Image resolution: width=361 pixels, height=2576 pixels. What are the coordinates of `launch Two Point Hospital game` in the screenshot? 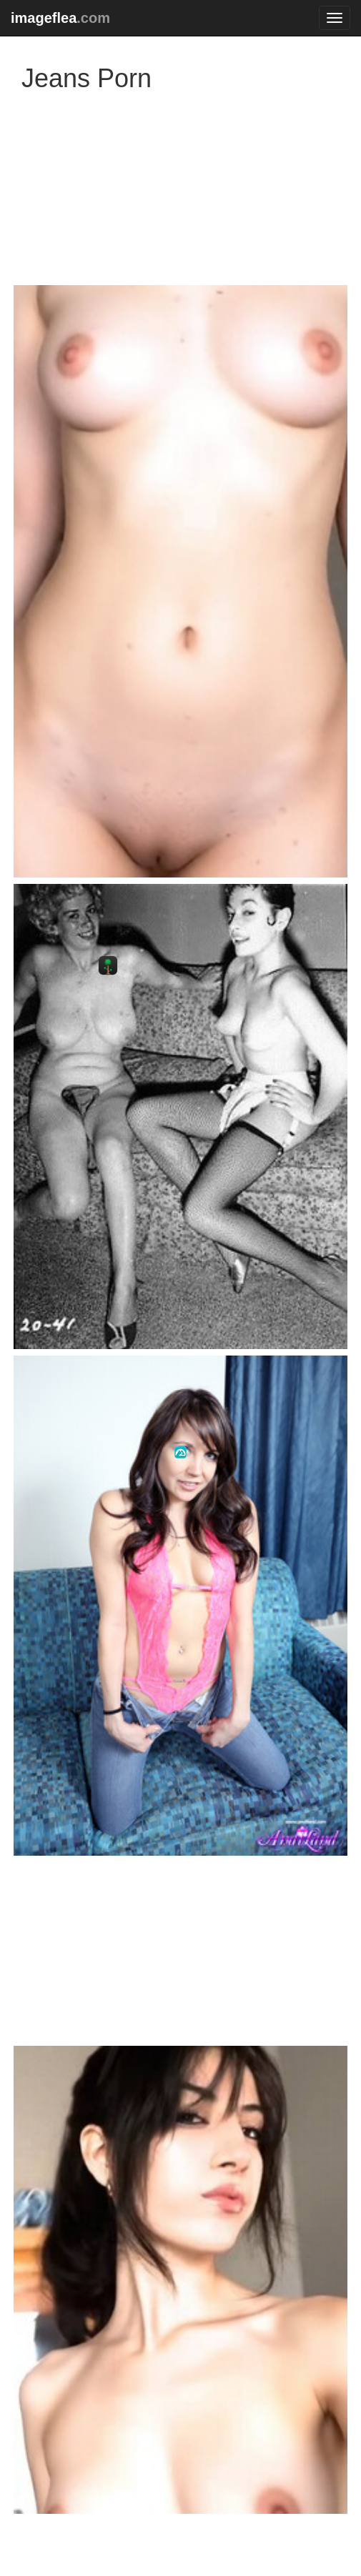 It's located at (180, 1452).